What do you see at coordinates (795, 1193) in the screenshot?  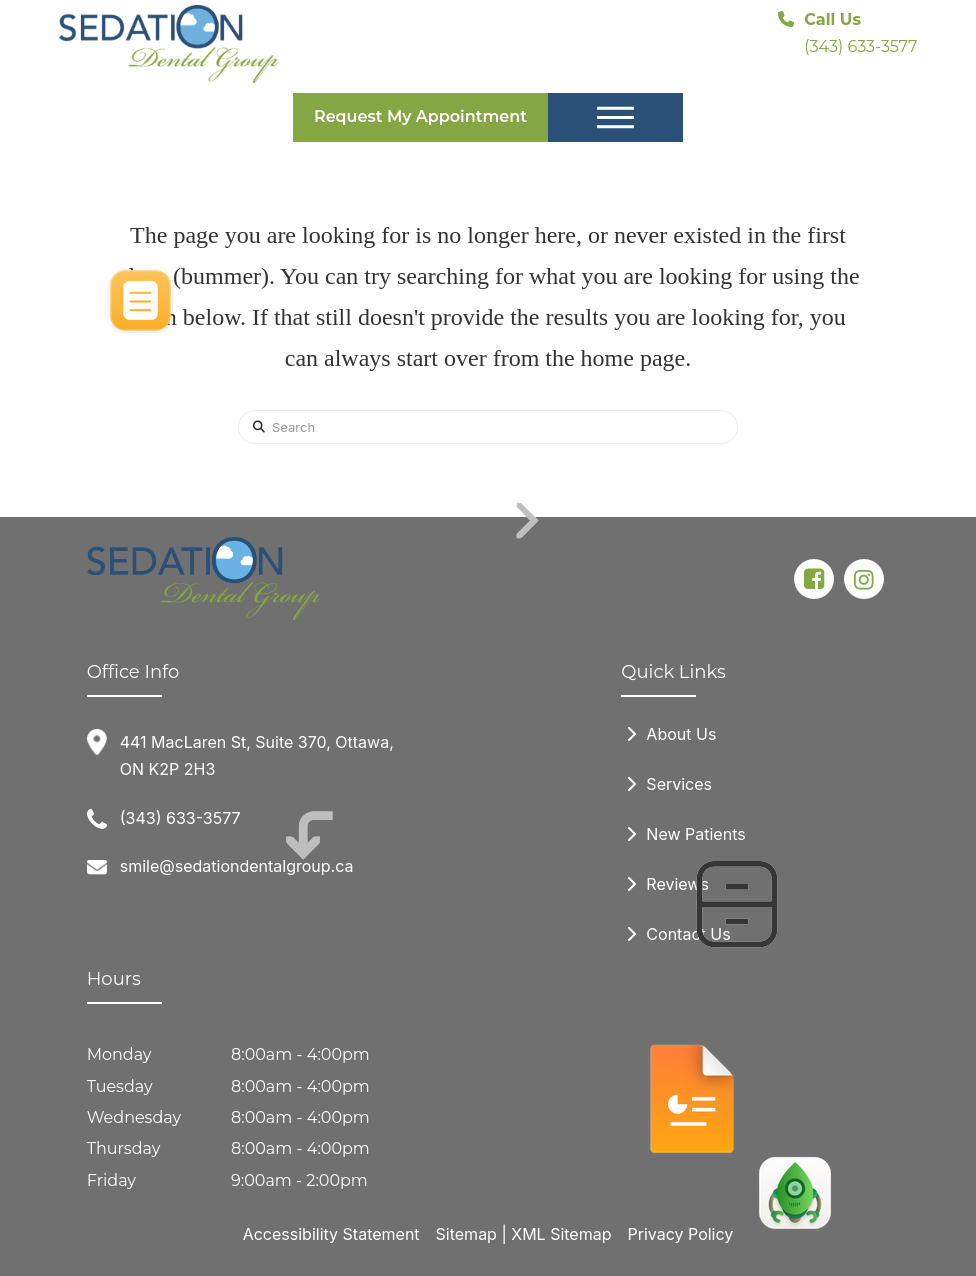 I see `open Robo 3T MongoDB database management app` at bounding box center [795, 1193].